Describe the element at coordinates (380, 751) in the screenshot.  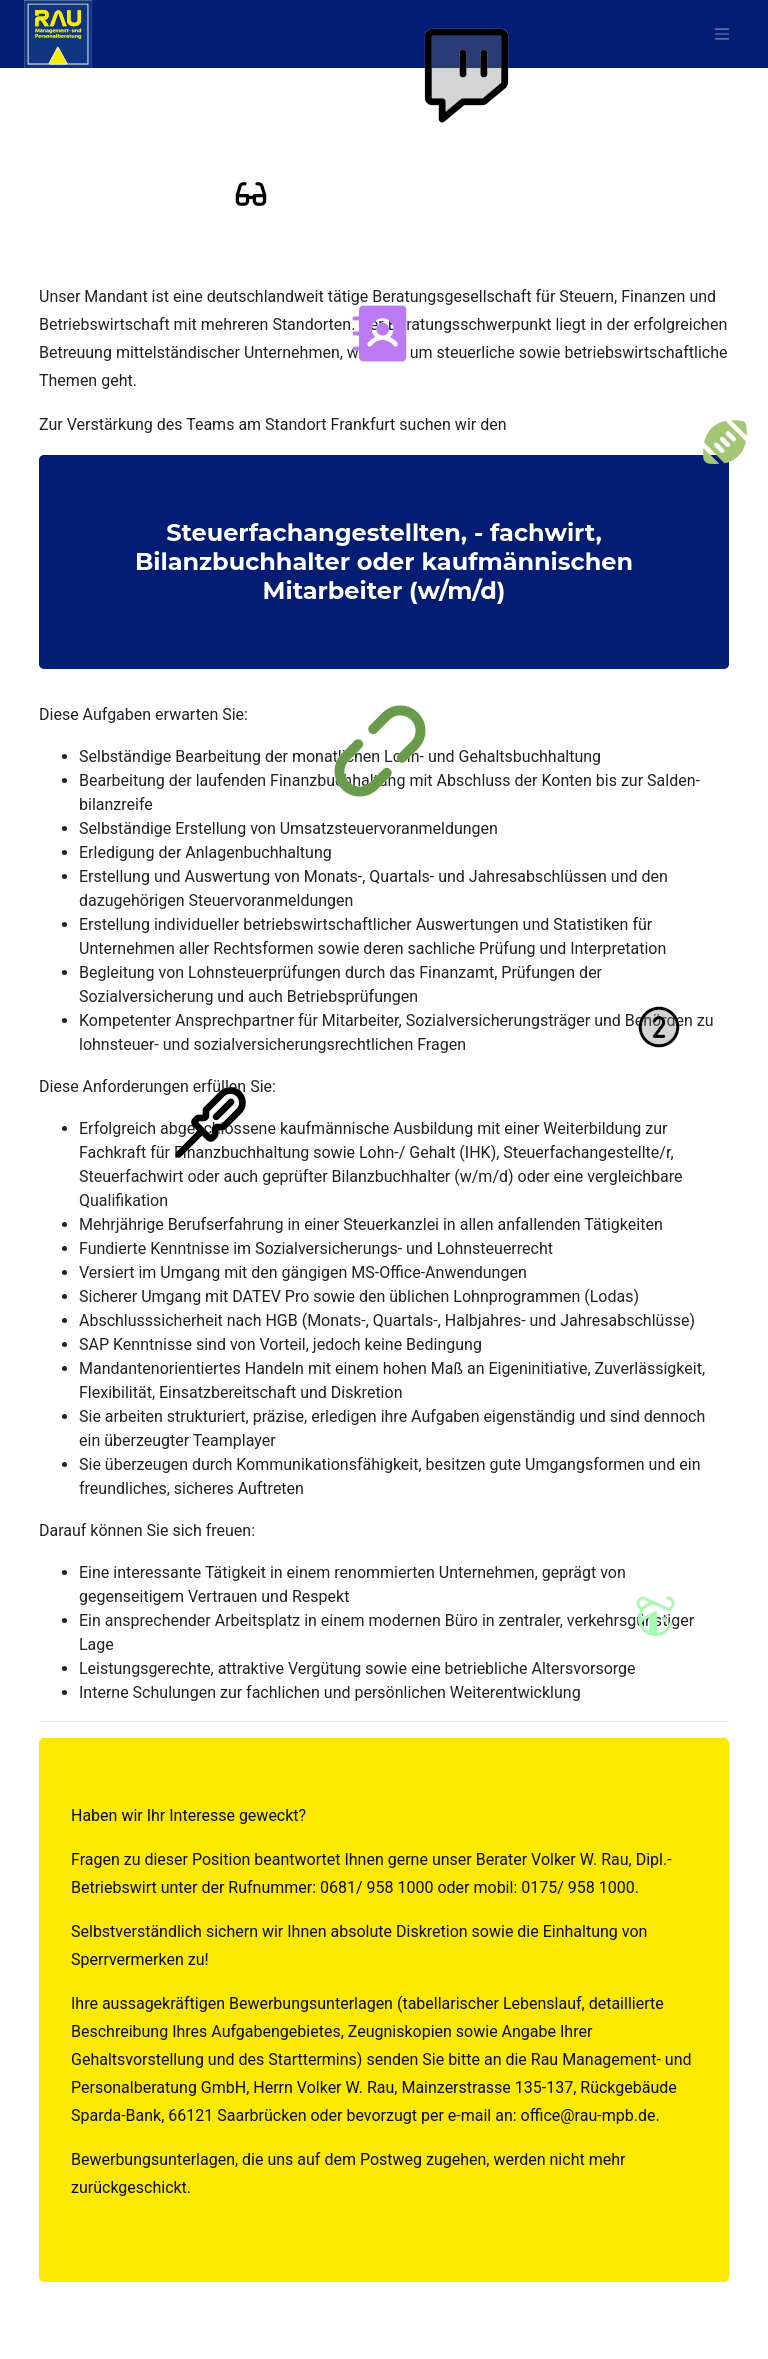
I see `unlink or disconnect a URL` at that location.